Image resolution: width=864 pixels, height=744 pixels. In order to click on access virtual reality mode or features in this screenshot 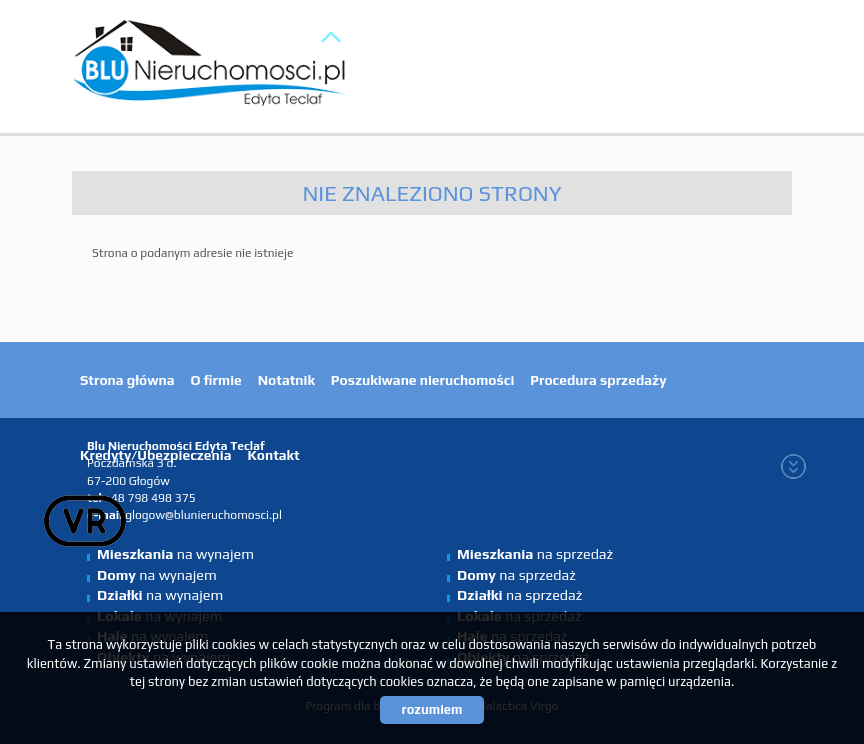, I will do `click(85, 521)`.